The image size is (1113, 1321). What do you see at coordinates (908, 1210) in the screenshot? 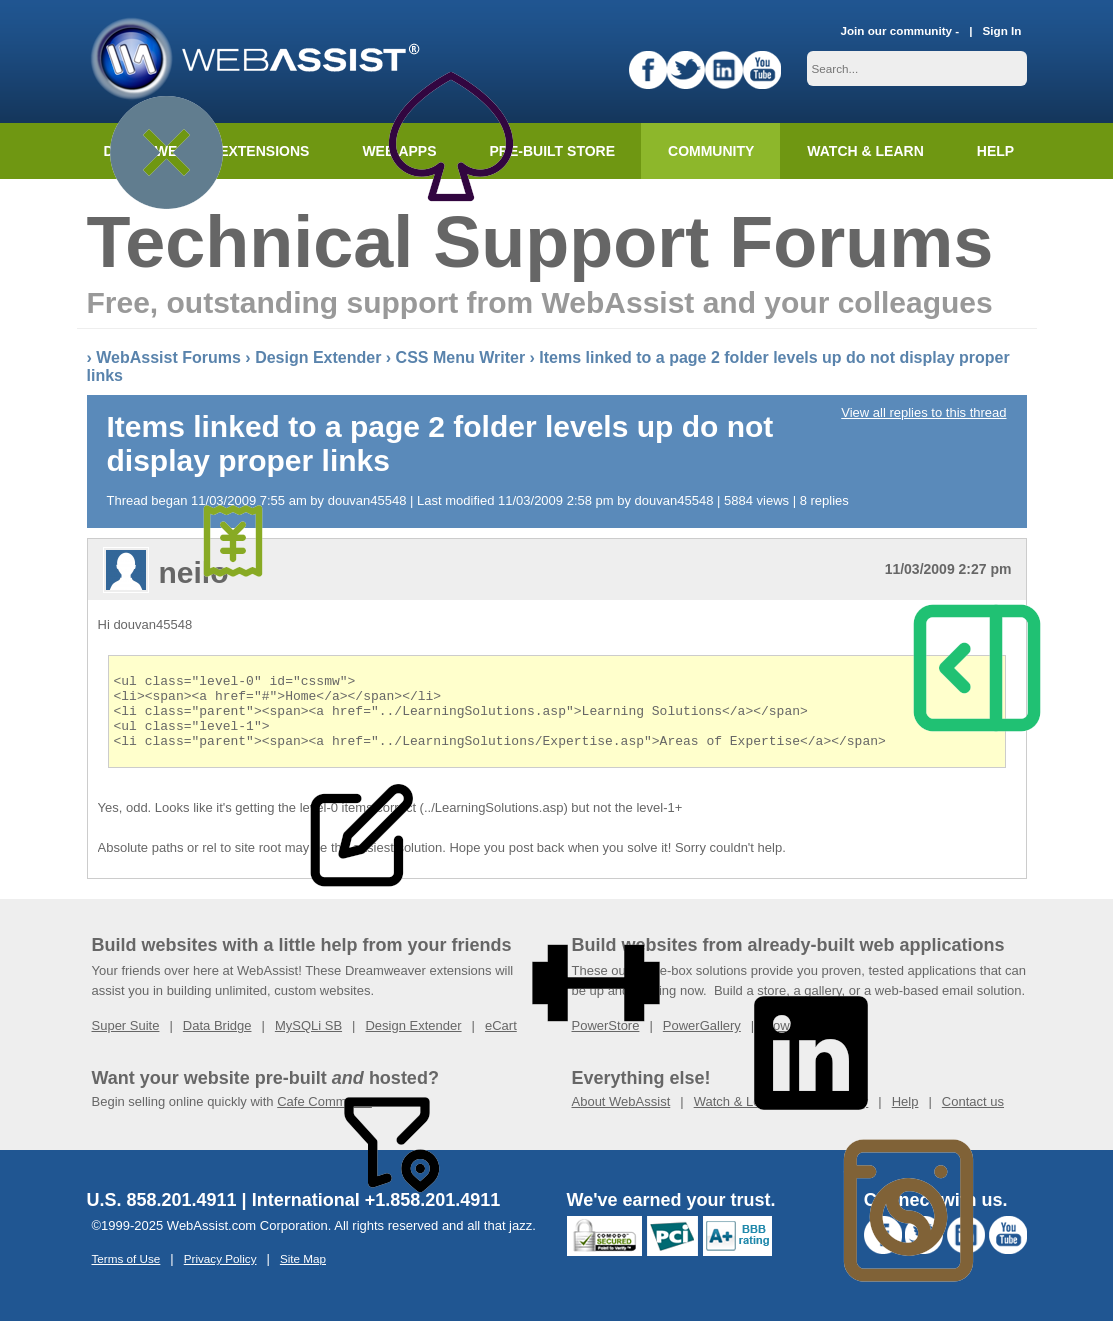
I see `access laundry or appliance settings` at bounding box center [908, 1210].